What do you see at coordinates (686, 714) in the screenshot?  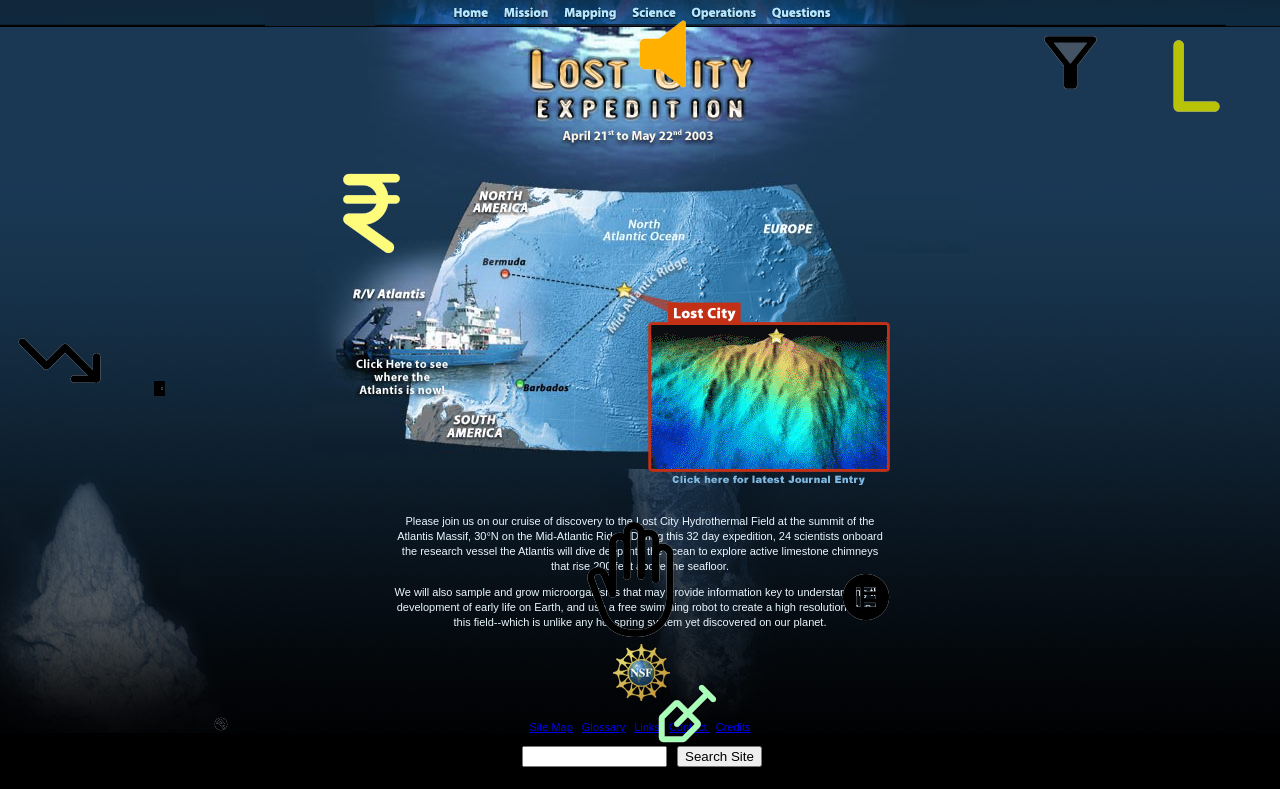 I see `access gardening or landscaping tools` at bounding box center [686, 714].